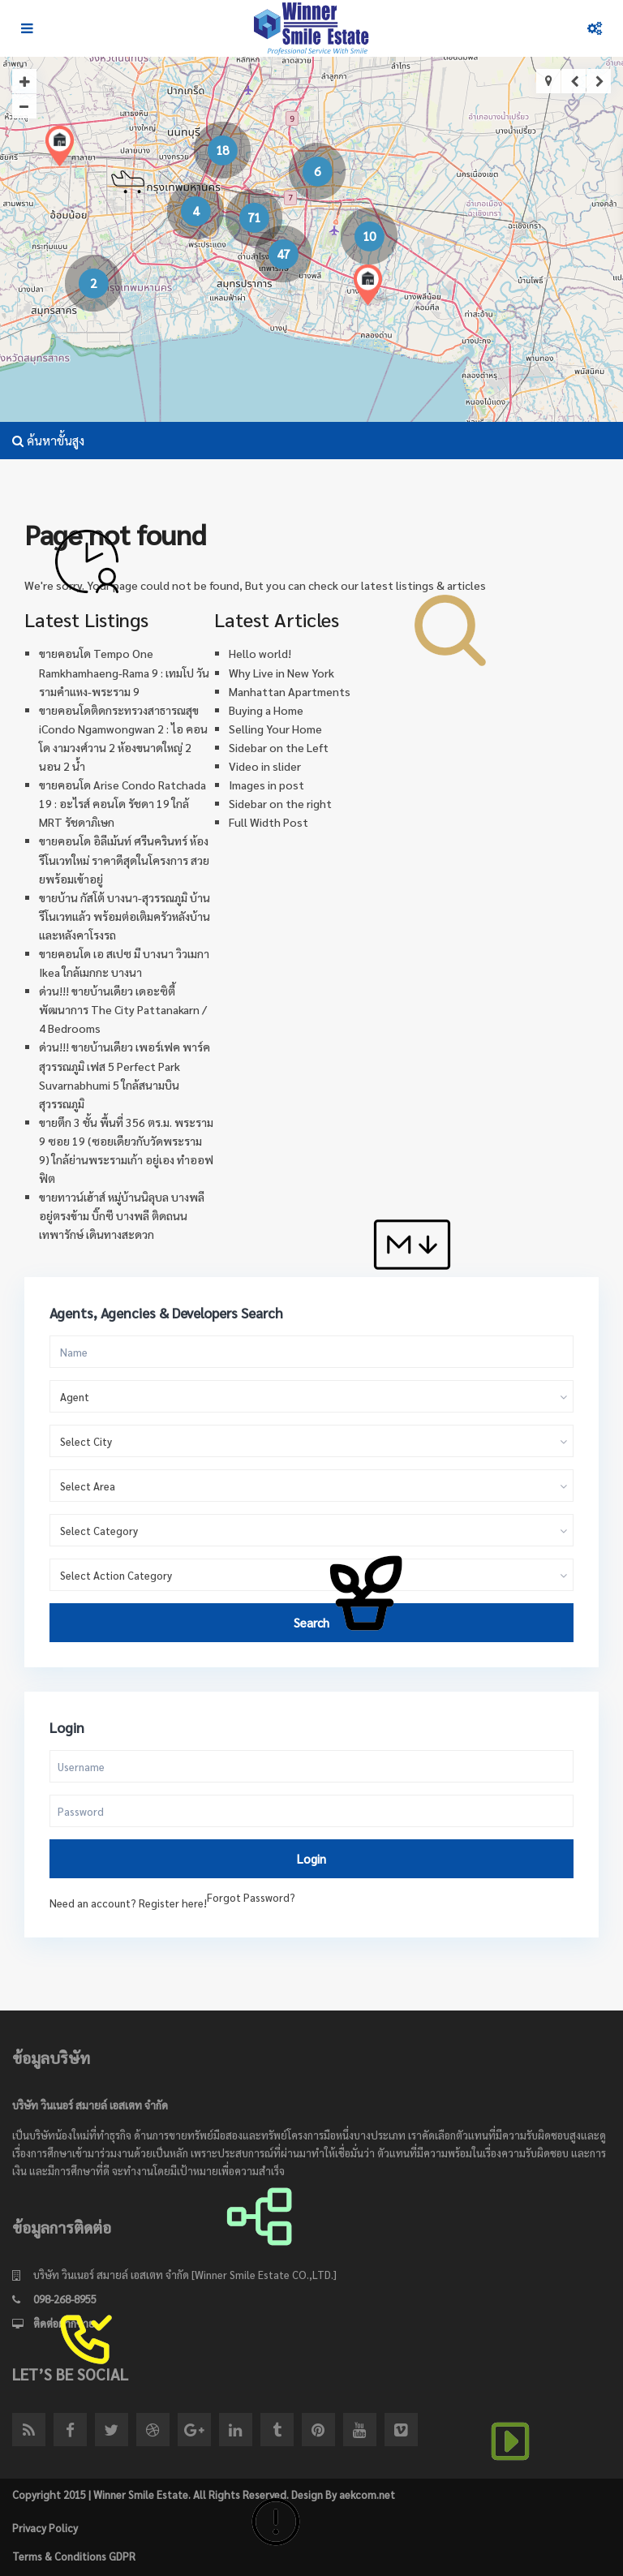 Image resolution: width=623 pixels, height=2576 pixels. What do you see at coordinates (510, 2441) in the screenshot?
I see `play media or start video` at bounding box center [510, 2441].